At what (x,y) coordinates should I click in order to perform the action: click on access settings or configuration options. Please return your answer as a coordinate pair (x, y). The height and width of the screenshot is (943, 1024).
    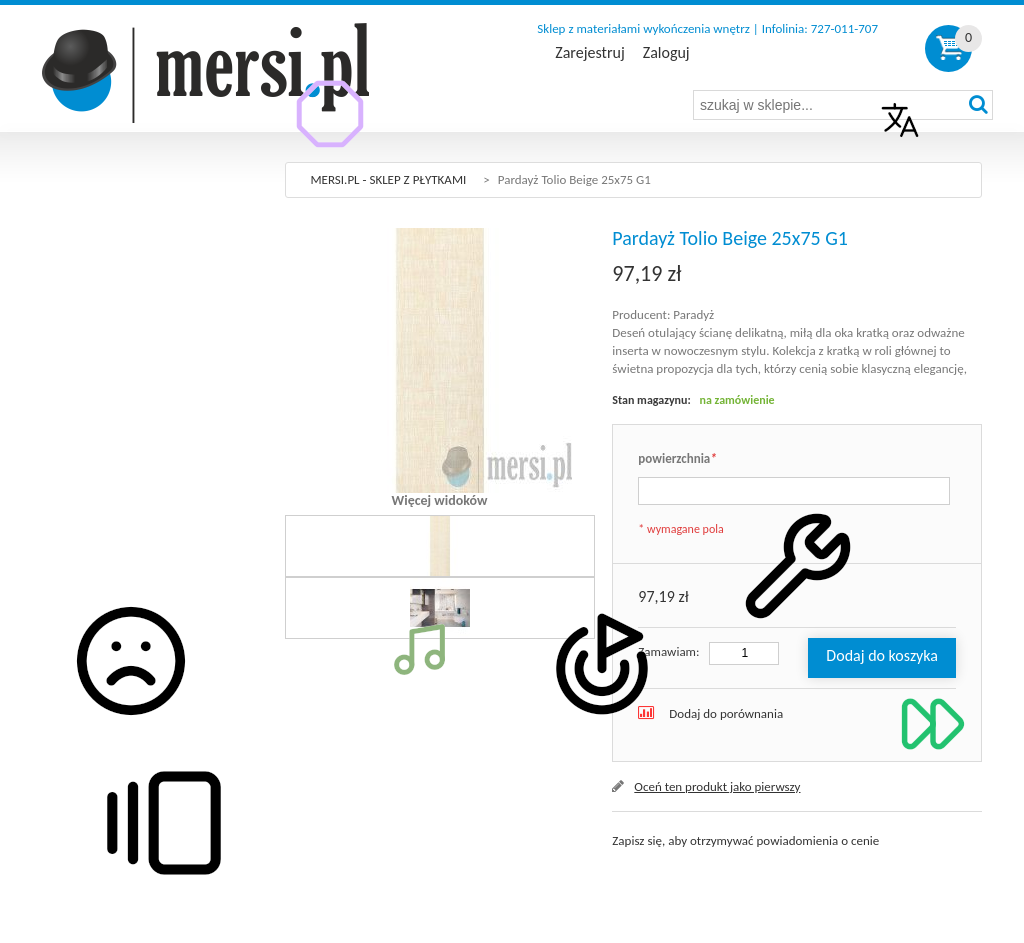
    Looking at the image, I should click on (798, 566).